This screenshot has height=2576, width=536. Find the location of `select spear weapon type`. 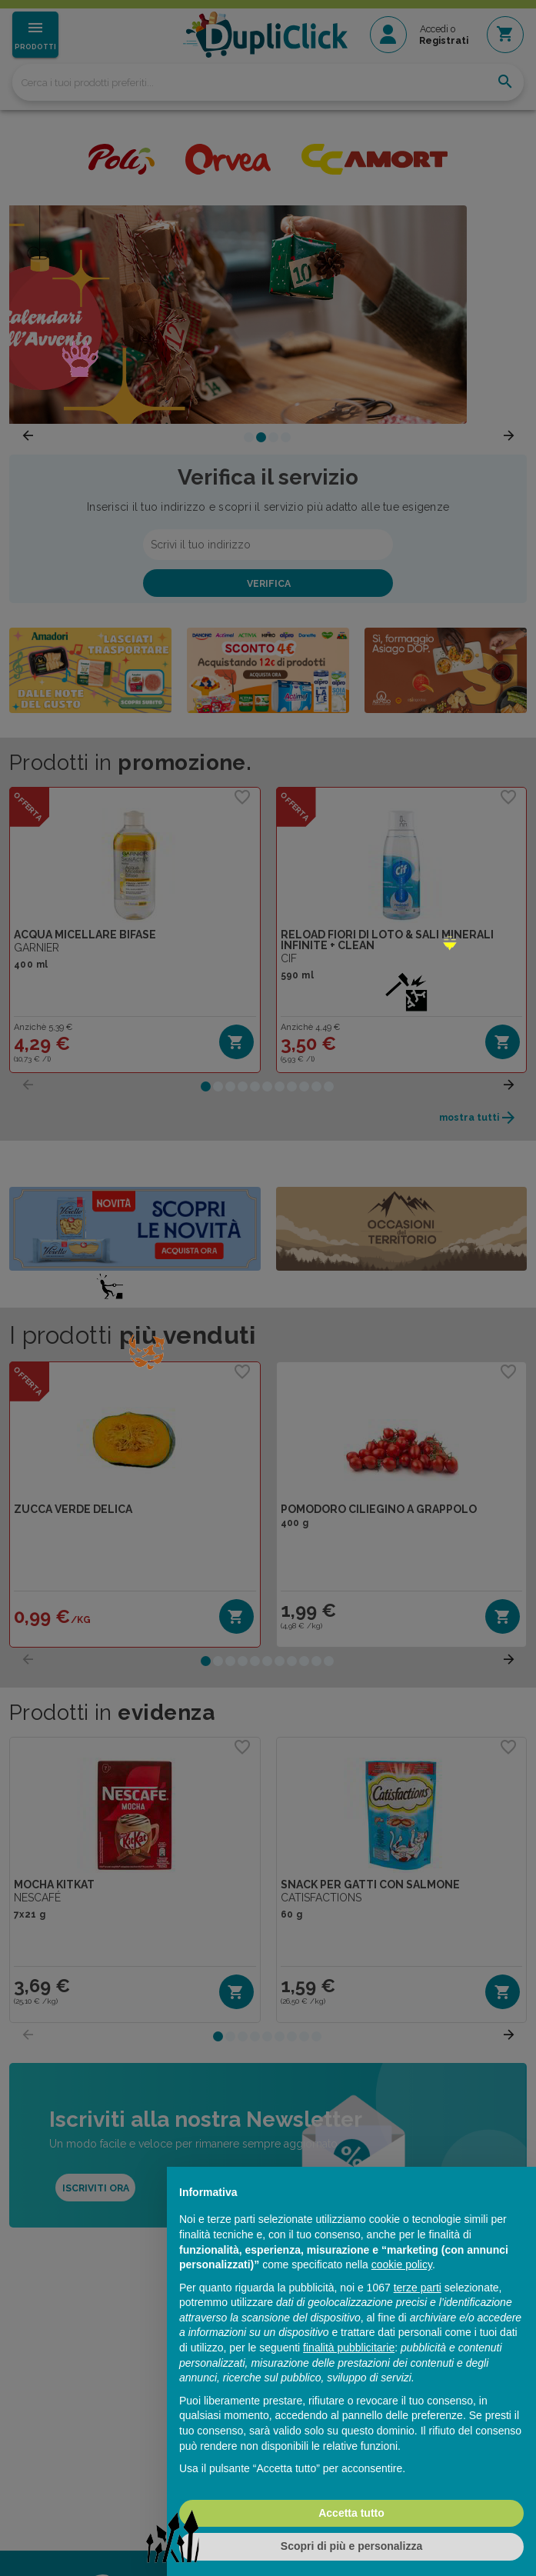

select spear weapon type is located at coordinates (172, 2536).